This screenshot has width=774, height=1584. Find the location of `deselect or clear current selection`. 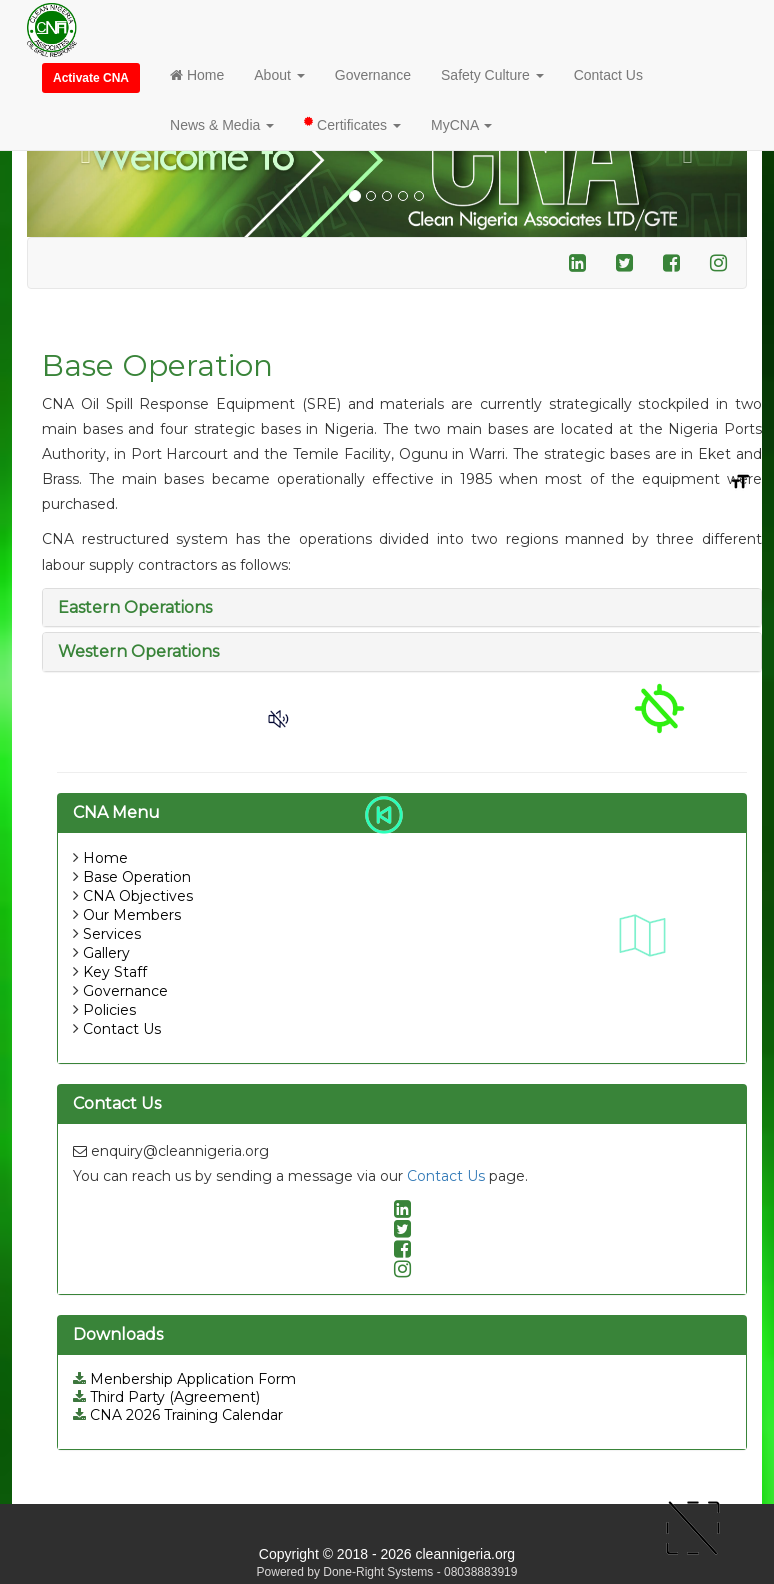

deselect or clear current selection is located at coordinates (693, 1528).